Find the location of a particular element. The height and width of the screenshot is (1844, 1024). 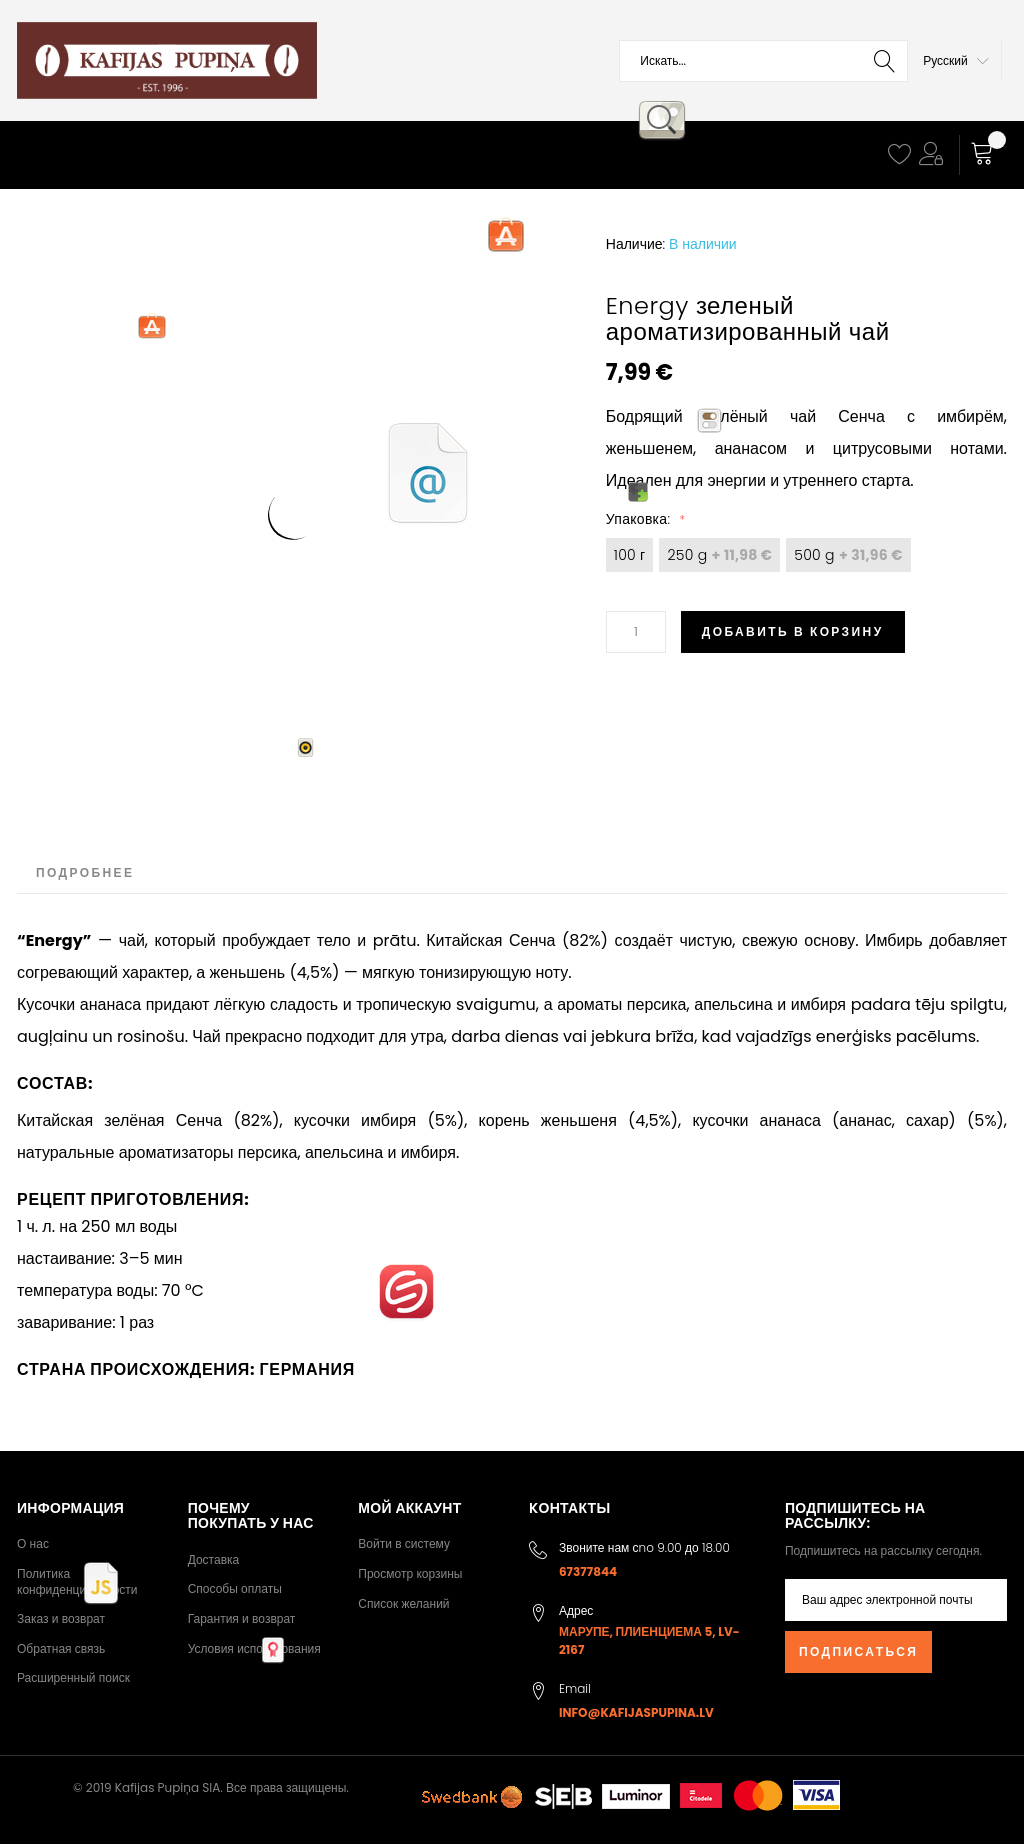

open the Ubuntu Software Center is located at coordinates (152, 327).